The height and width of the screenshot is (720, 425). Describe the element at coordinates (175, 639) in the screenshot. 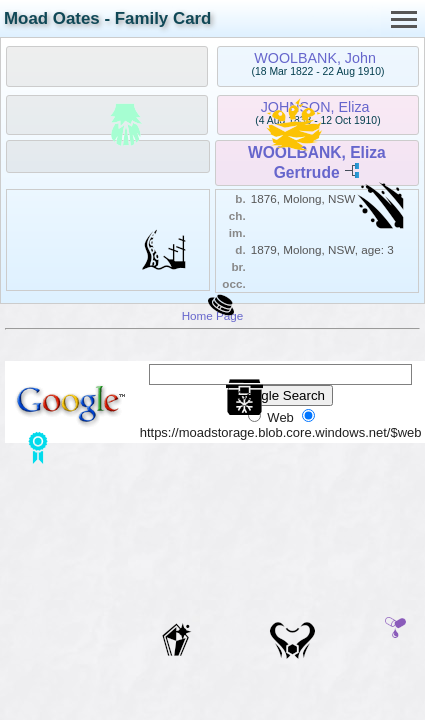

I see `indicates a racing or competition game mode` at that location.